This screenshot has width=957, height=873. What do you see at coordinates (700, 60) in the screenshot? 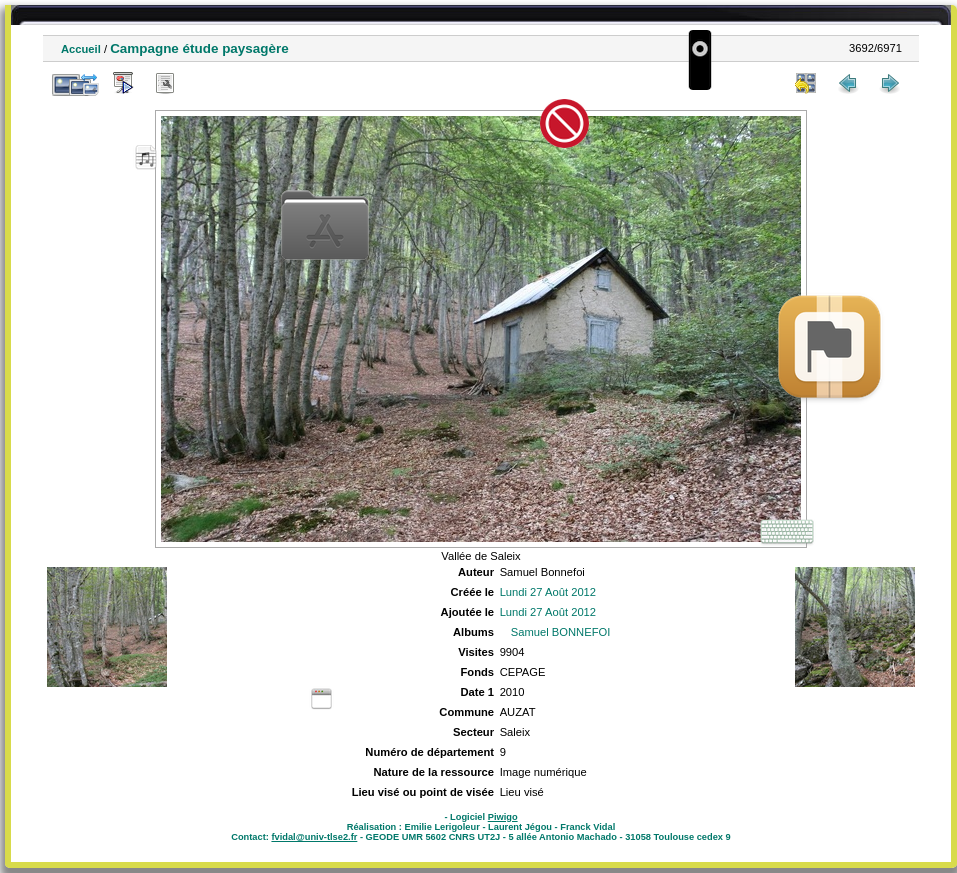
I see `view connected iPod Shuffle in sidebar` at bounding box center [700, 60].